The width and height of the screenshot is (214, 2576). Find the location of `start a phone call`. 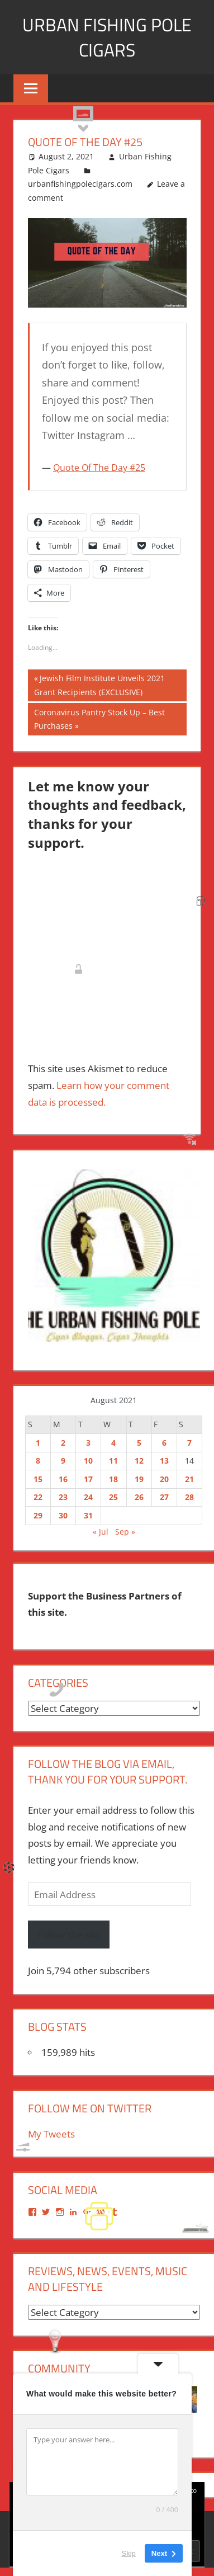

start a phone call is located at coordinates (56, 1690).